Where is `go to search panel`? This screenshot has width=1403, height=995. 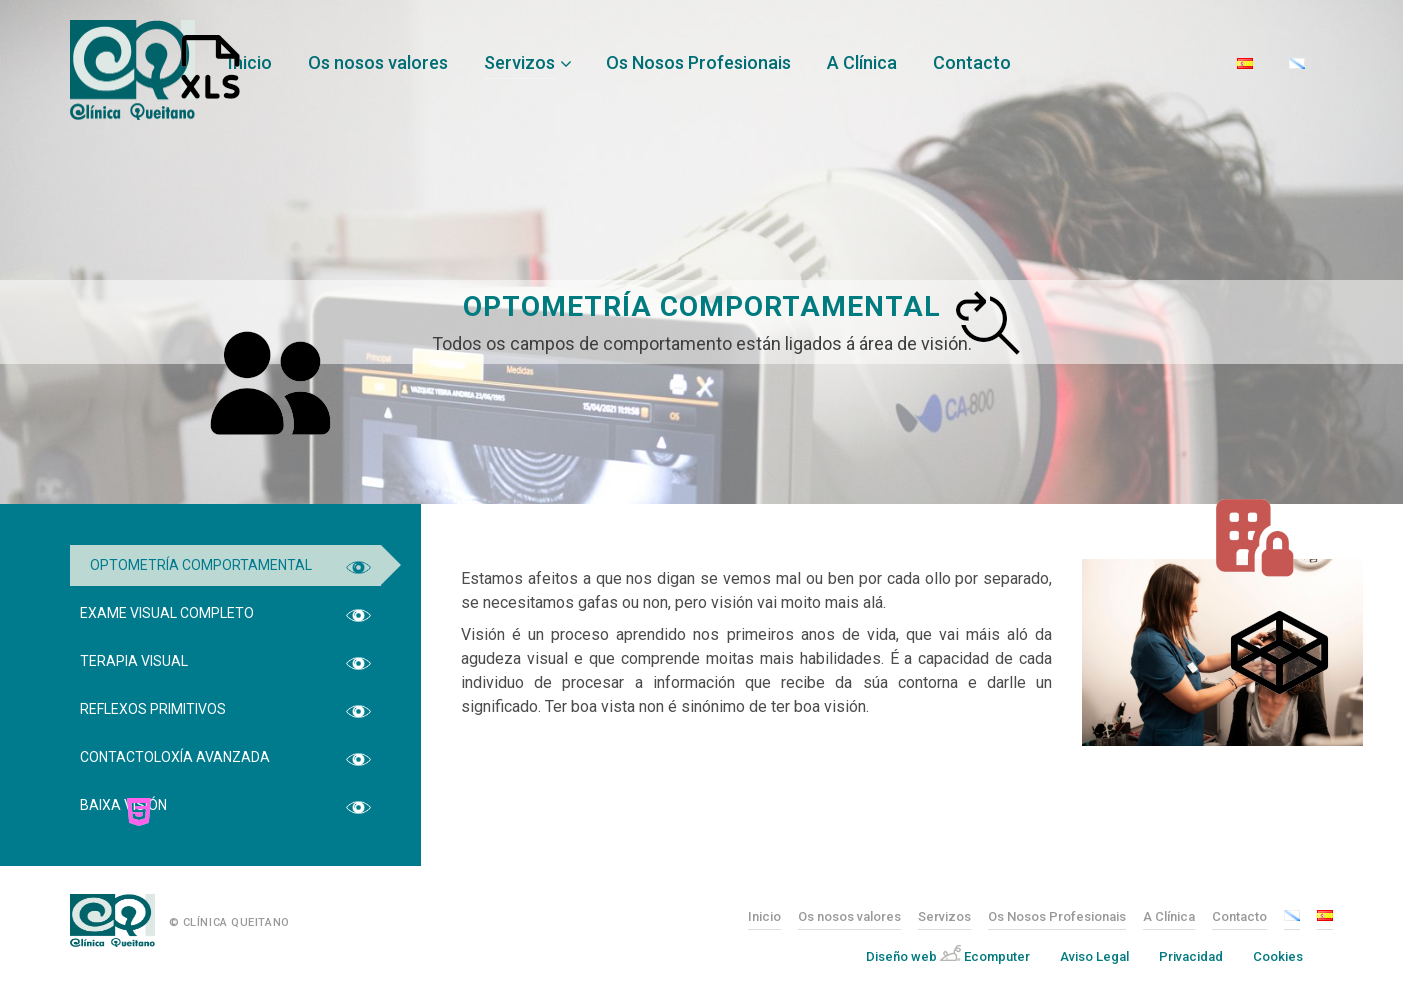
go to search panel is located at coordinates (990, 325).